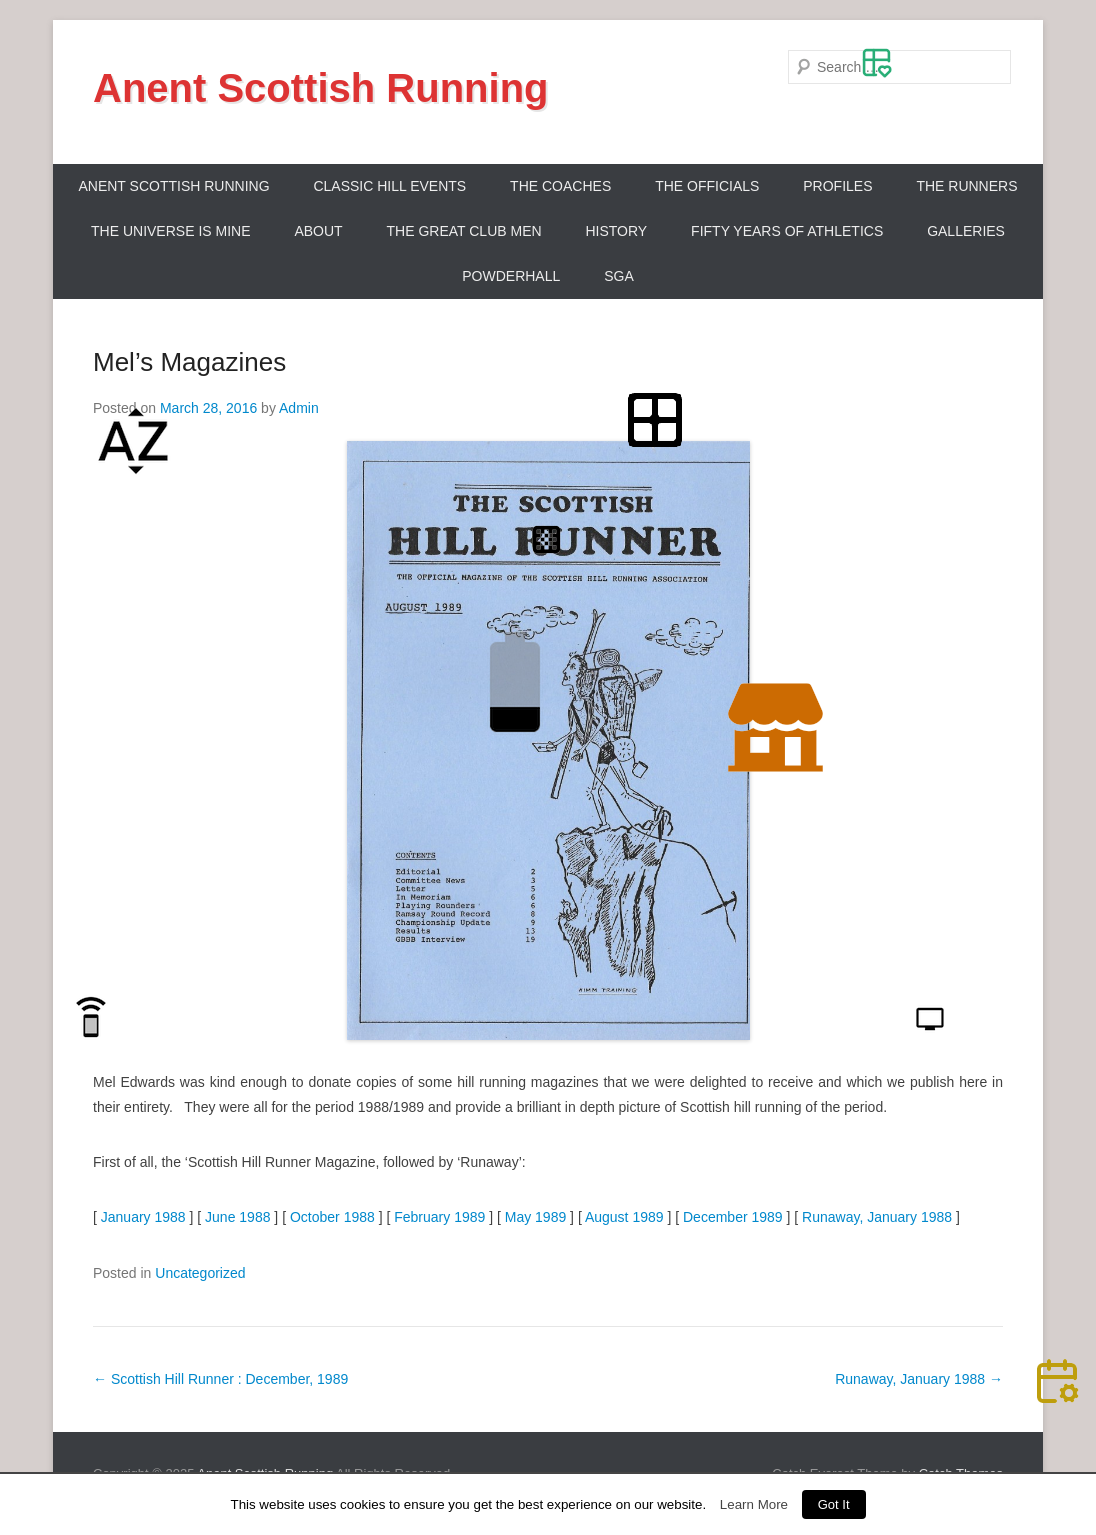 The height and width of the screenshot is (1535, 1096). Describe the element at coordinates (655, 420) in the screenshot. I see `apply borders to all cells in a table or grid` at that location.